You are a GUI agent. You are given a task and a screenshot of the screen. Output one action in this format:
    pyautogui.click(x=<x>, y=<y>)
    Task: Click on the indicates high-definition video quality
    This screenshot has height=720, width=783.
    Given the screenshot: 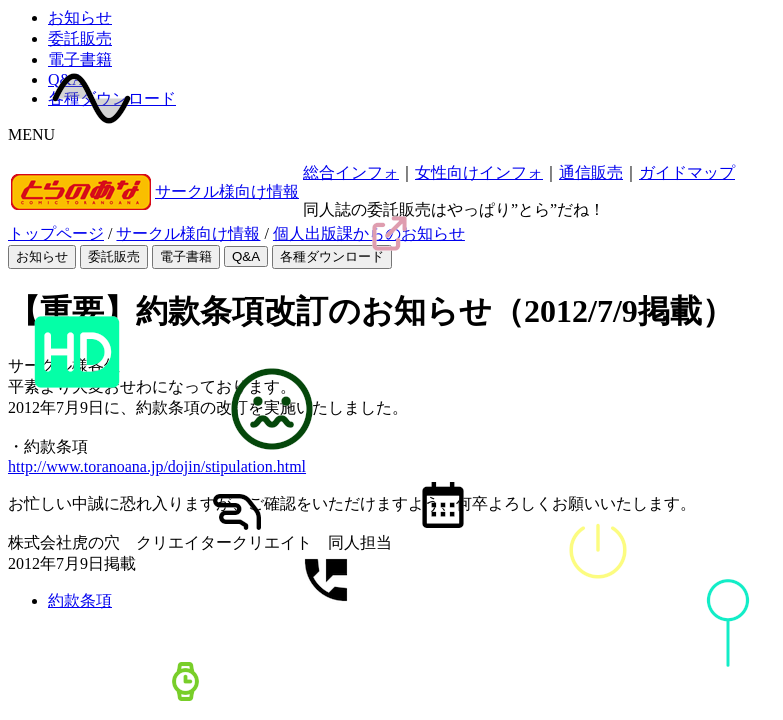 What is the action you would take?
    pyautogui.click(x=77, y=352)
    